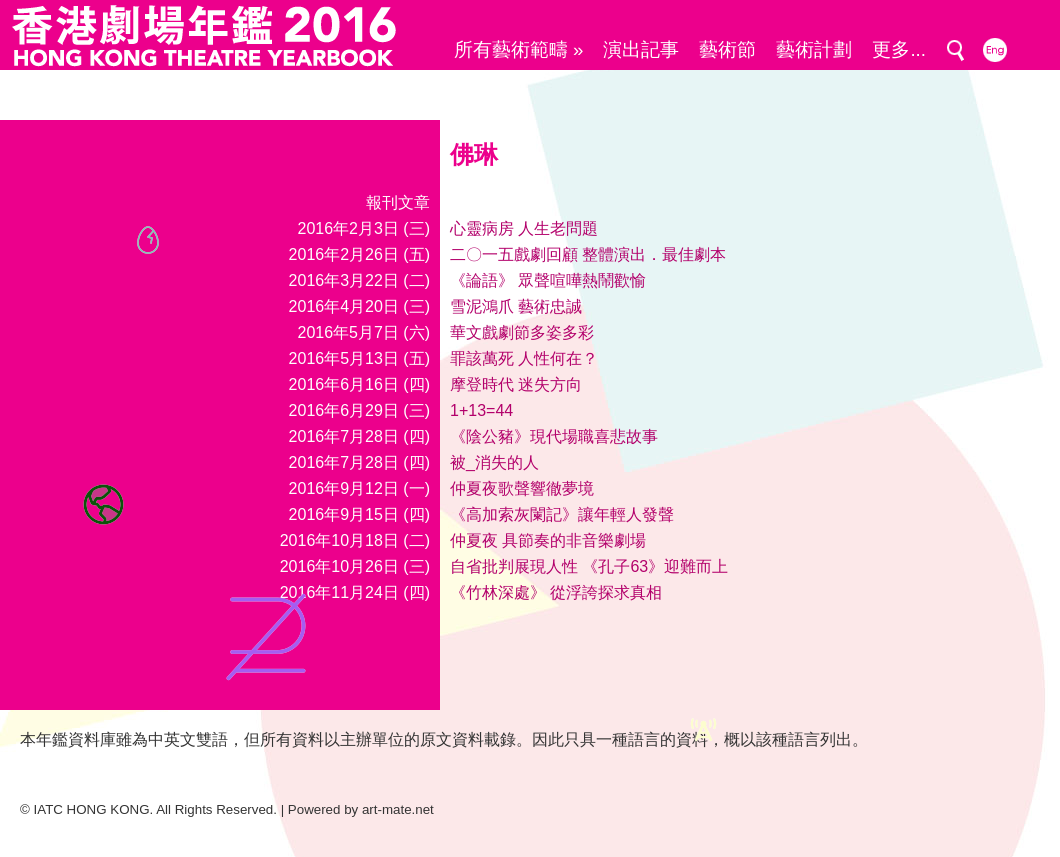 This screenshot has width=1060, height=857. Describe the element at coordinates (148, 240) in the screenshot. I see `indicates a cracked or broken item` at that location.